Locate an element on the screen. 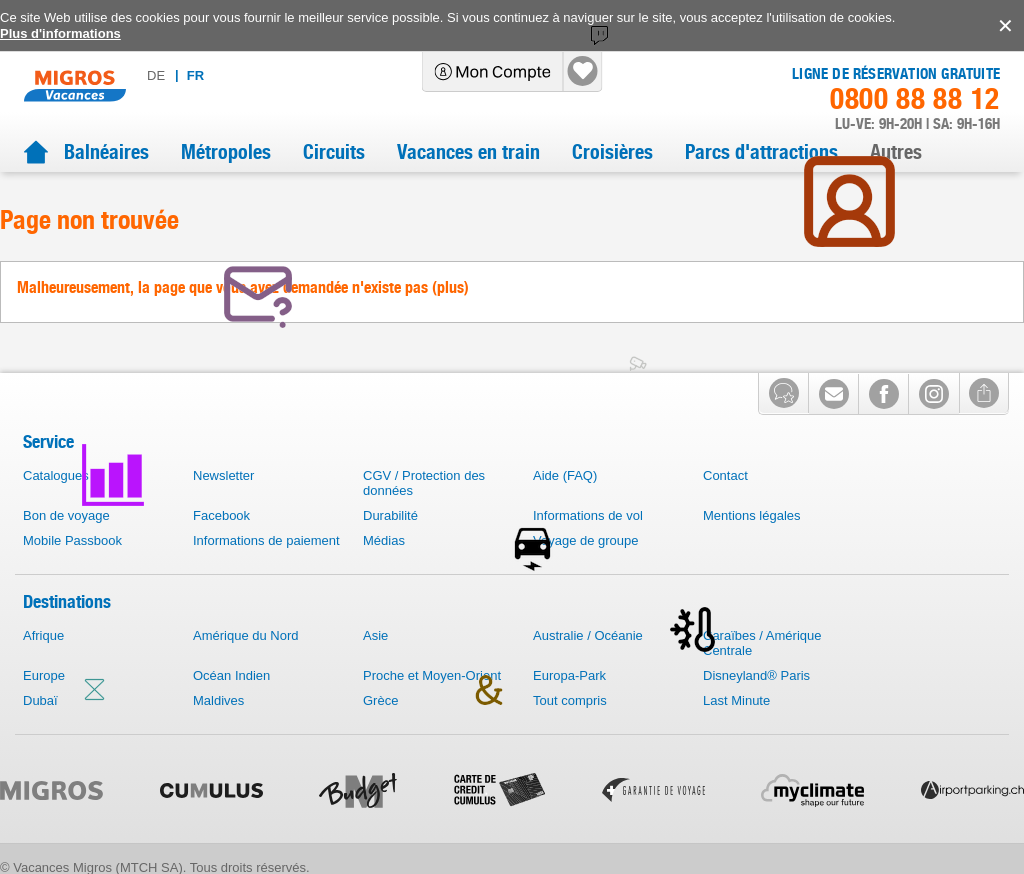 This screenshot has height=874, width=1024. access security camera feed is located at coordinates (638, 363).